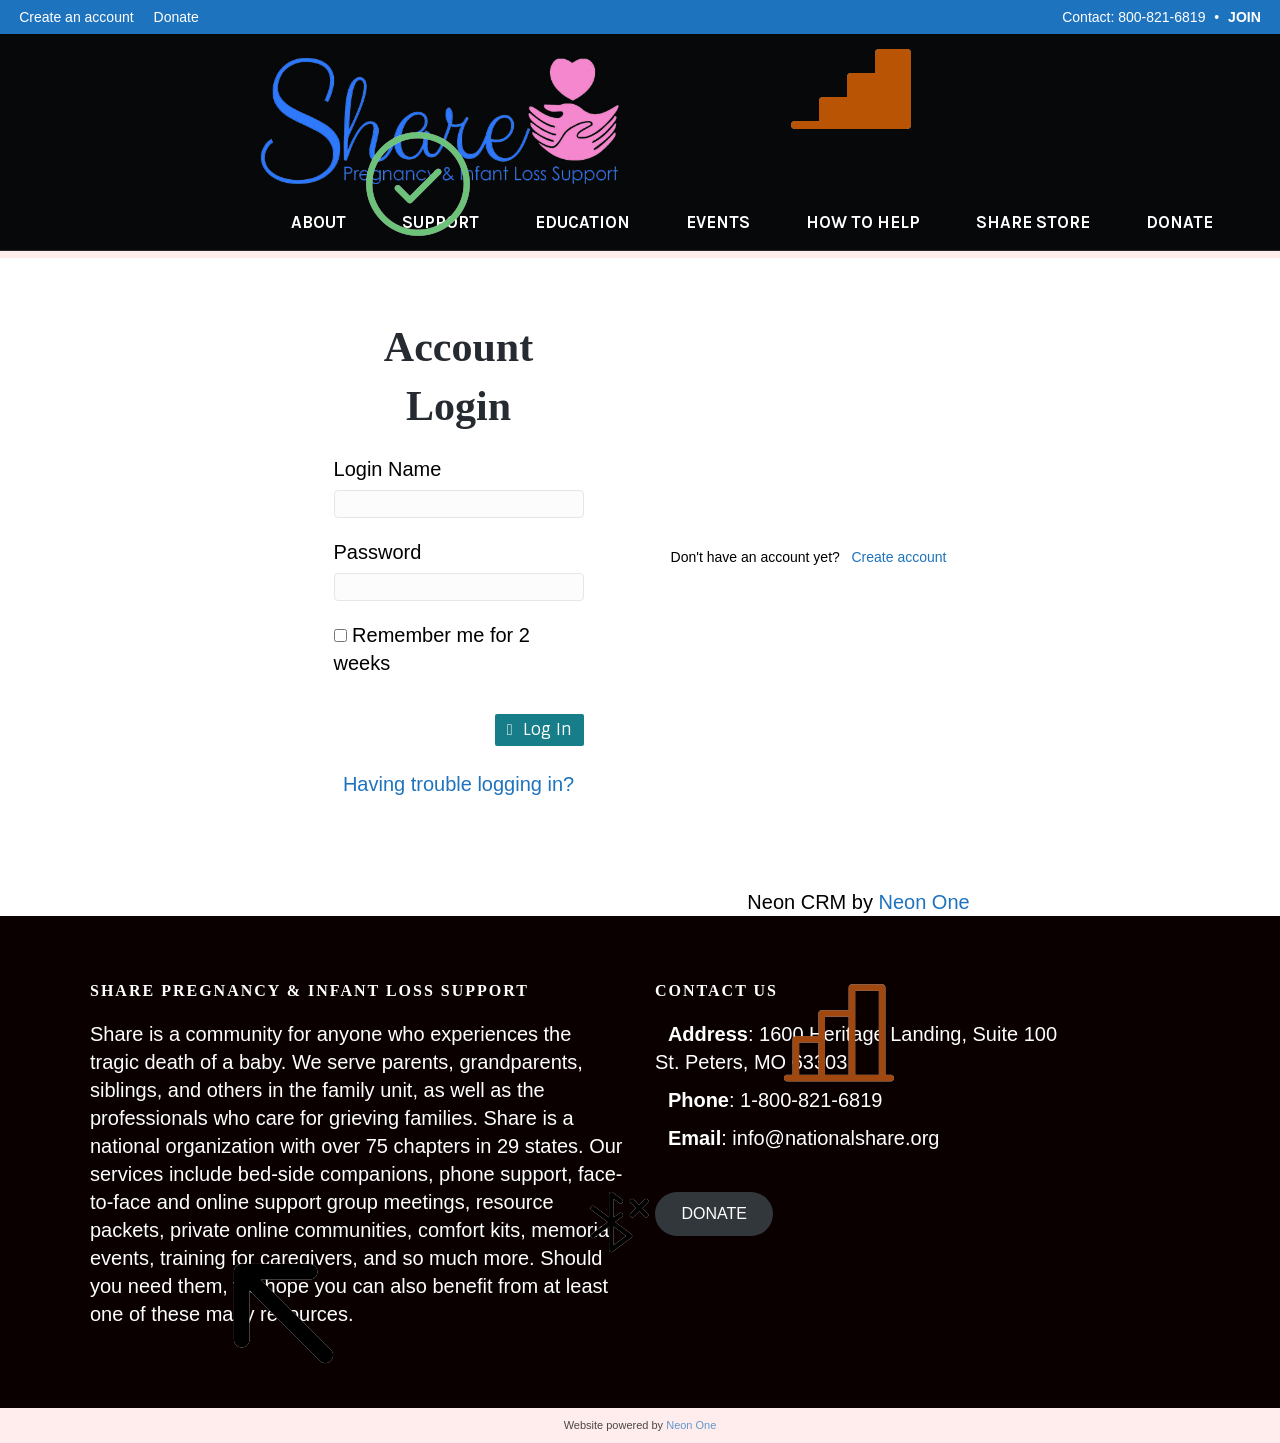 Image resolution: width=1280 pixels, height=1443 pixels. I want to click on view step count or fitness progress, so click(855, 89).